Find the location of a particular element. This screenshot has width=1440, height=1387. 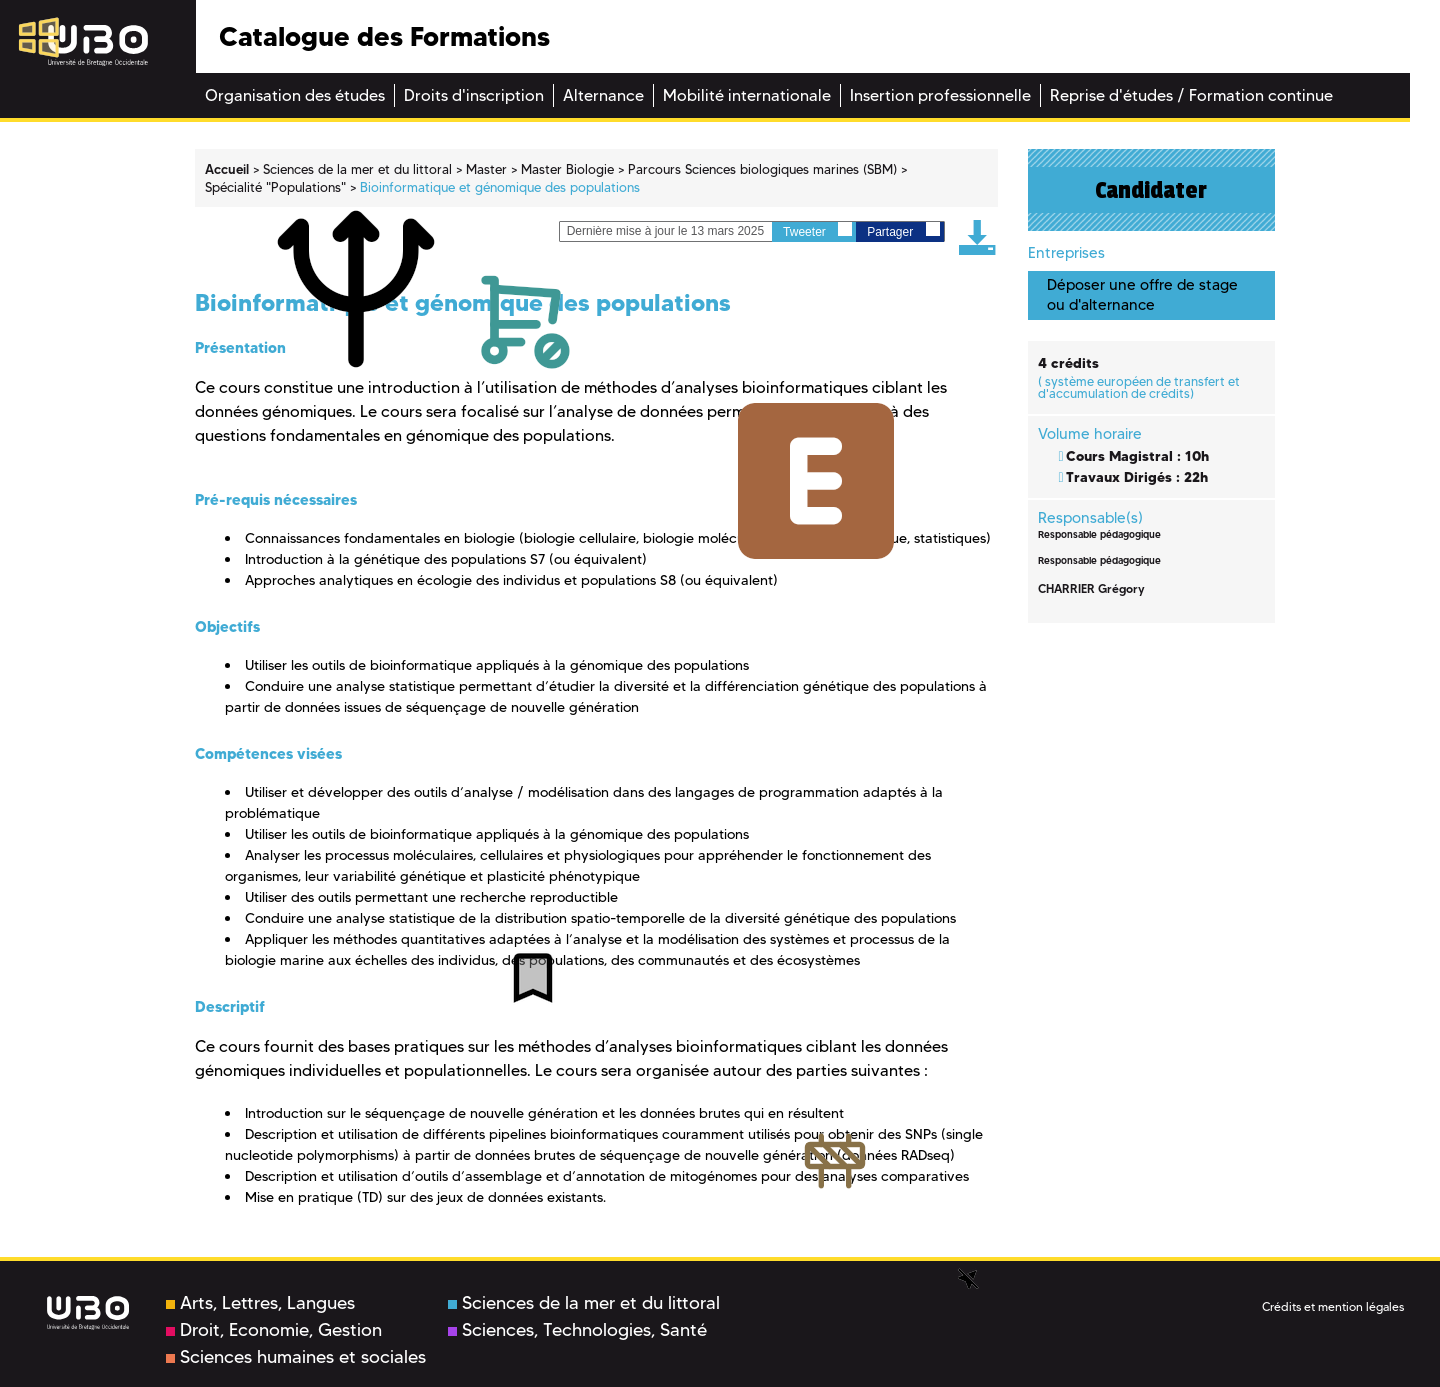

indicates explicit content warning is located at coordinates (816, 481).